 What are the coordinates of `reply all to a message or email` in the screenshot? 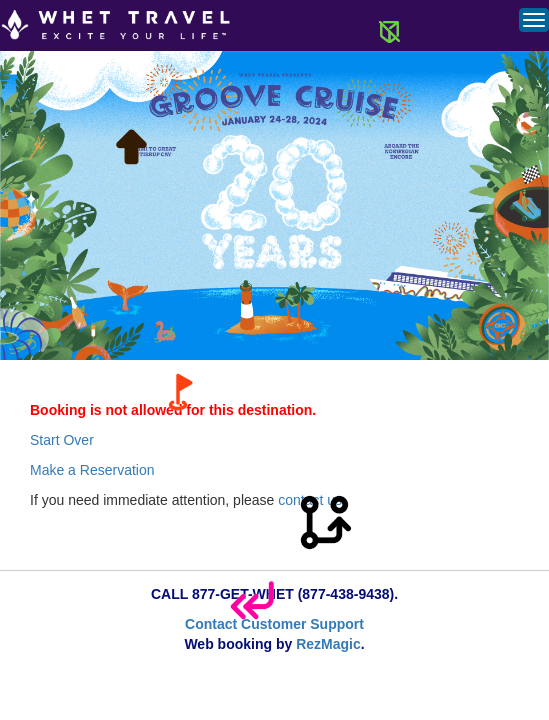 It's located at (253, 601).